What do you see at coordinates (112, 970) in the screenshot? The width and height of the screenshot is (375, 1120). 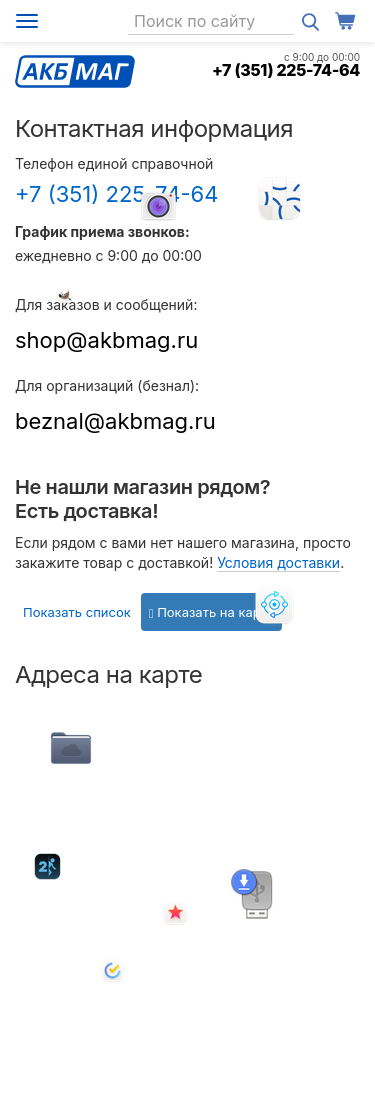 I see `open ticktick task manager app` at bounding box center [112, 970].